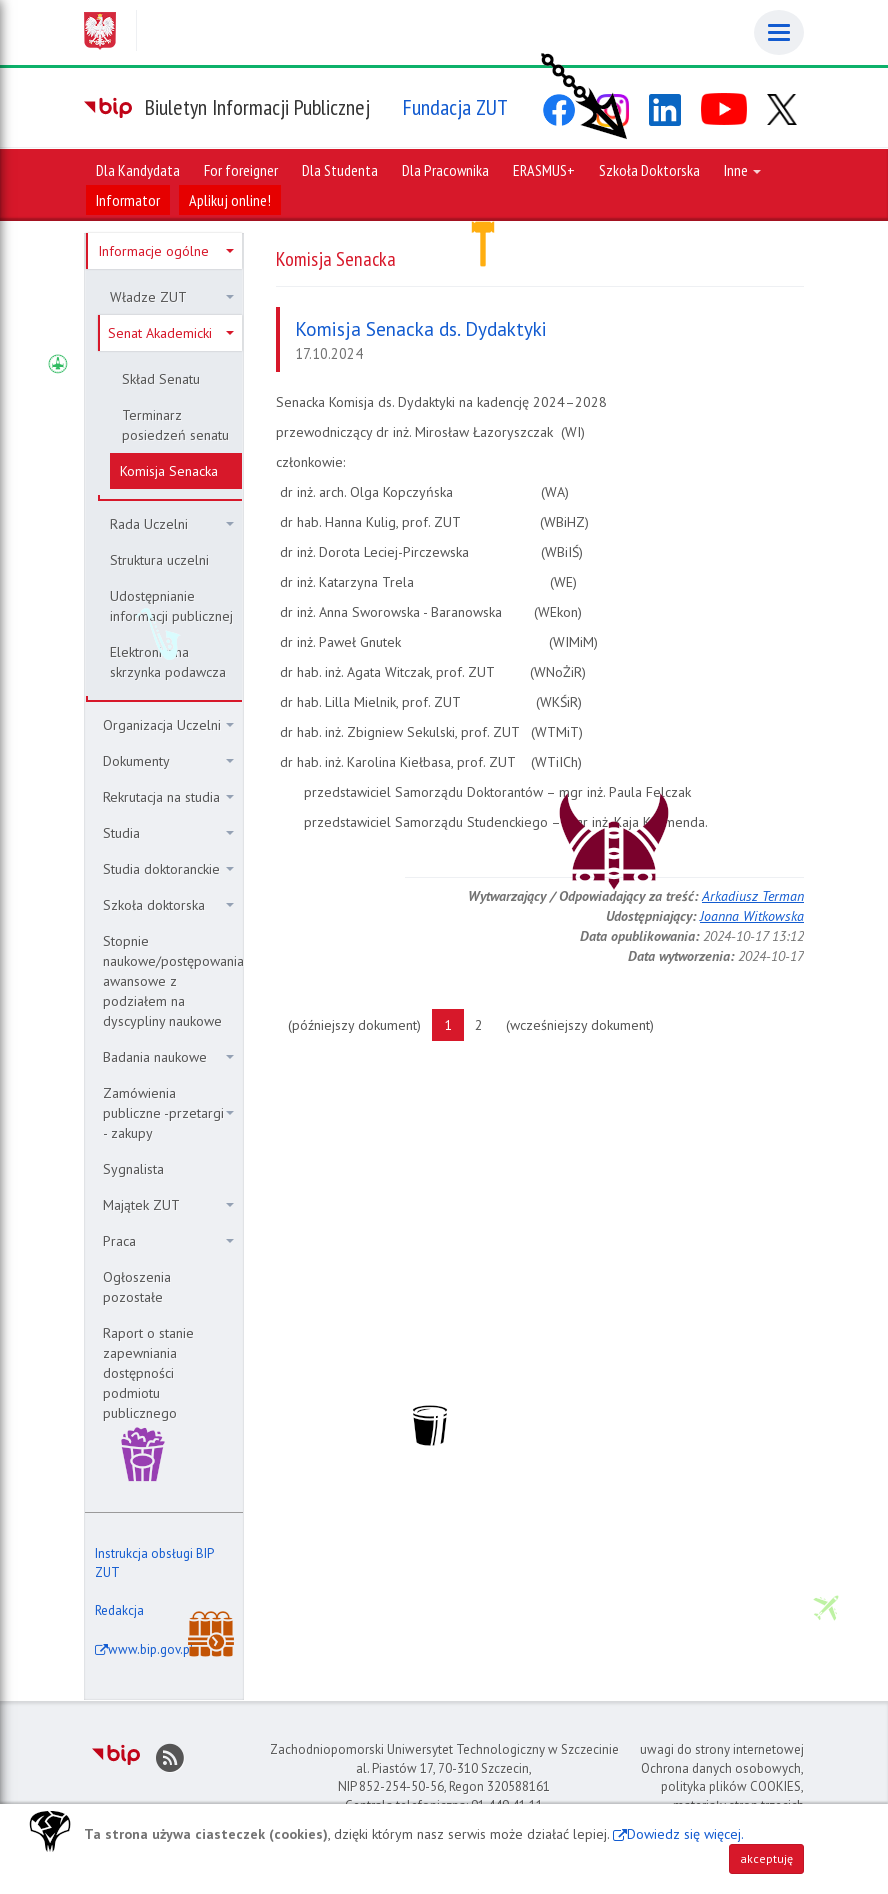 This screenshot has width=888, height=1894. I want to click on equip harpoon weapon or grappling tool, so click(584, 96).